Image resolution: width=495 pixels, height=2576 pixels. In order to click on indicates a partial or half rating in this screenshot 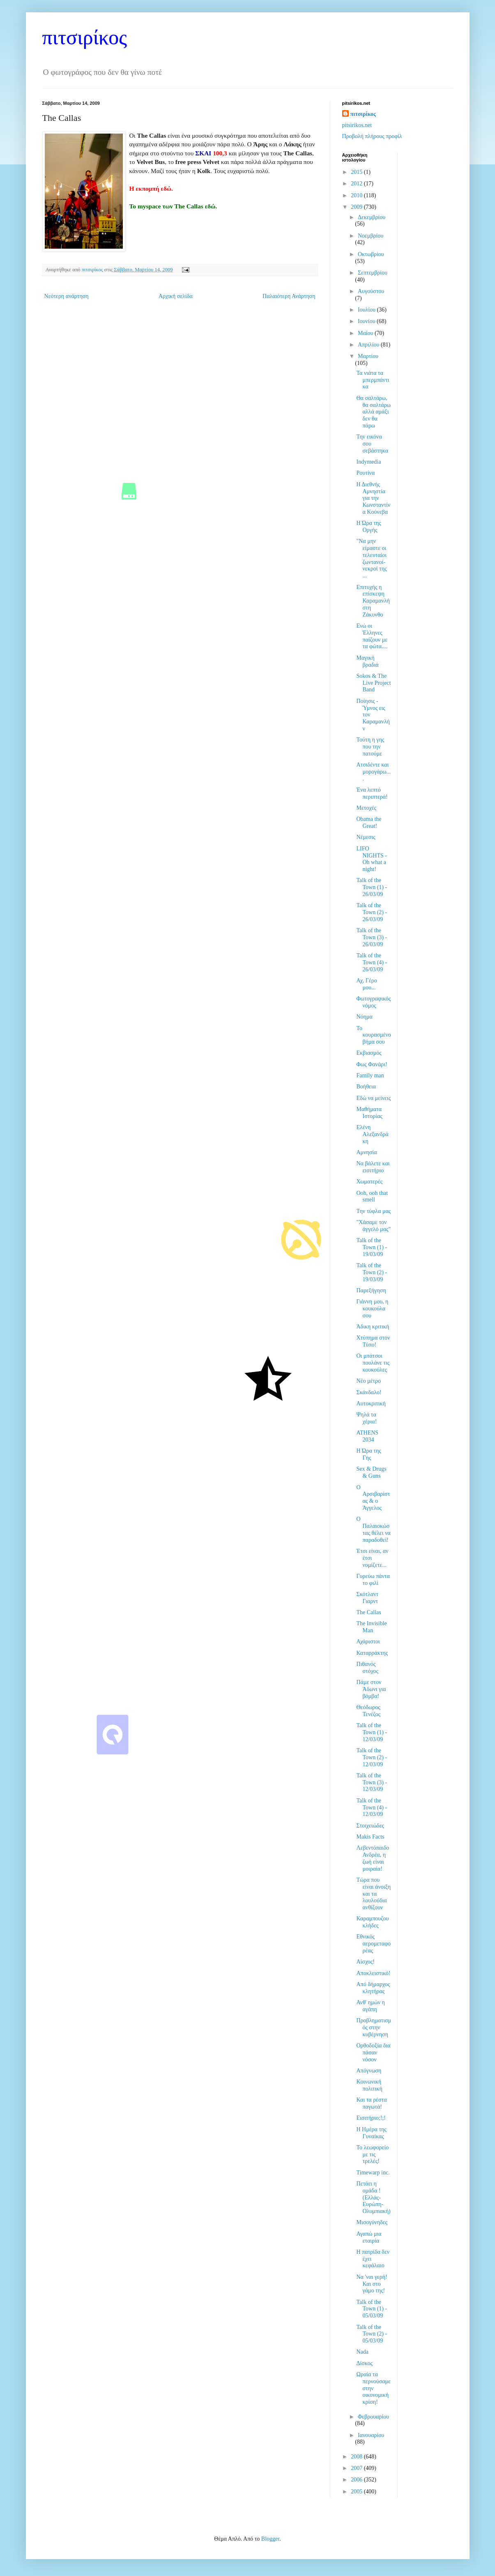, I will do `click(268, 1379)`.